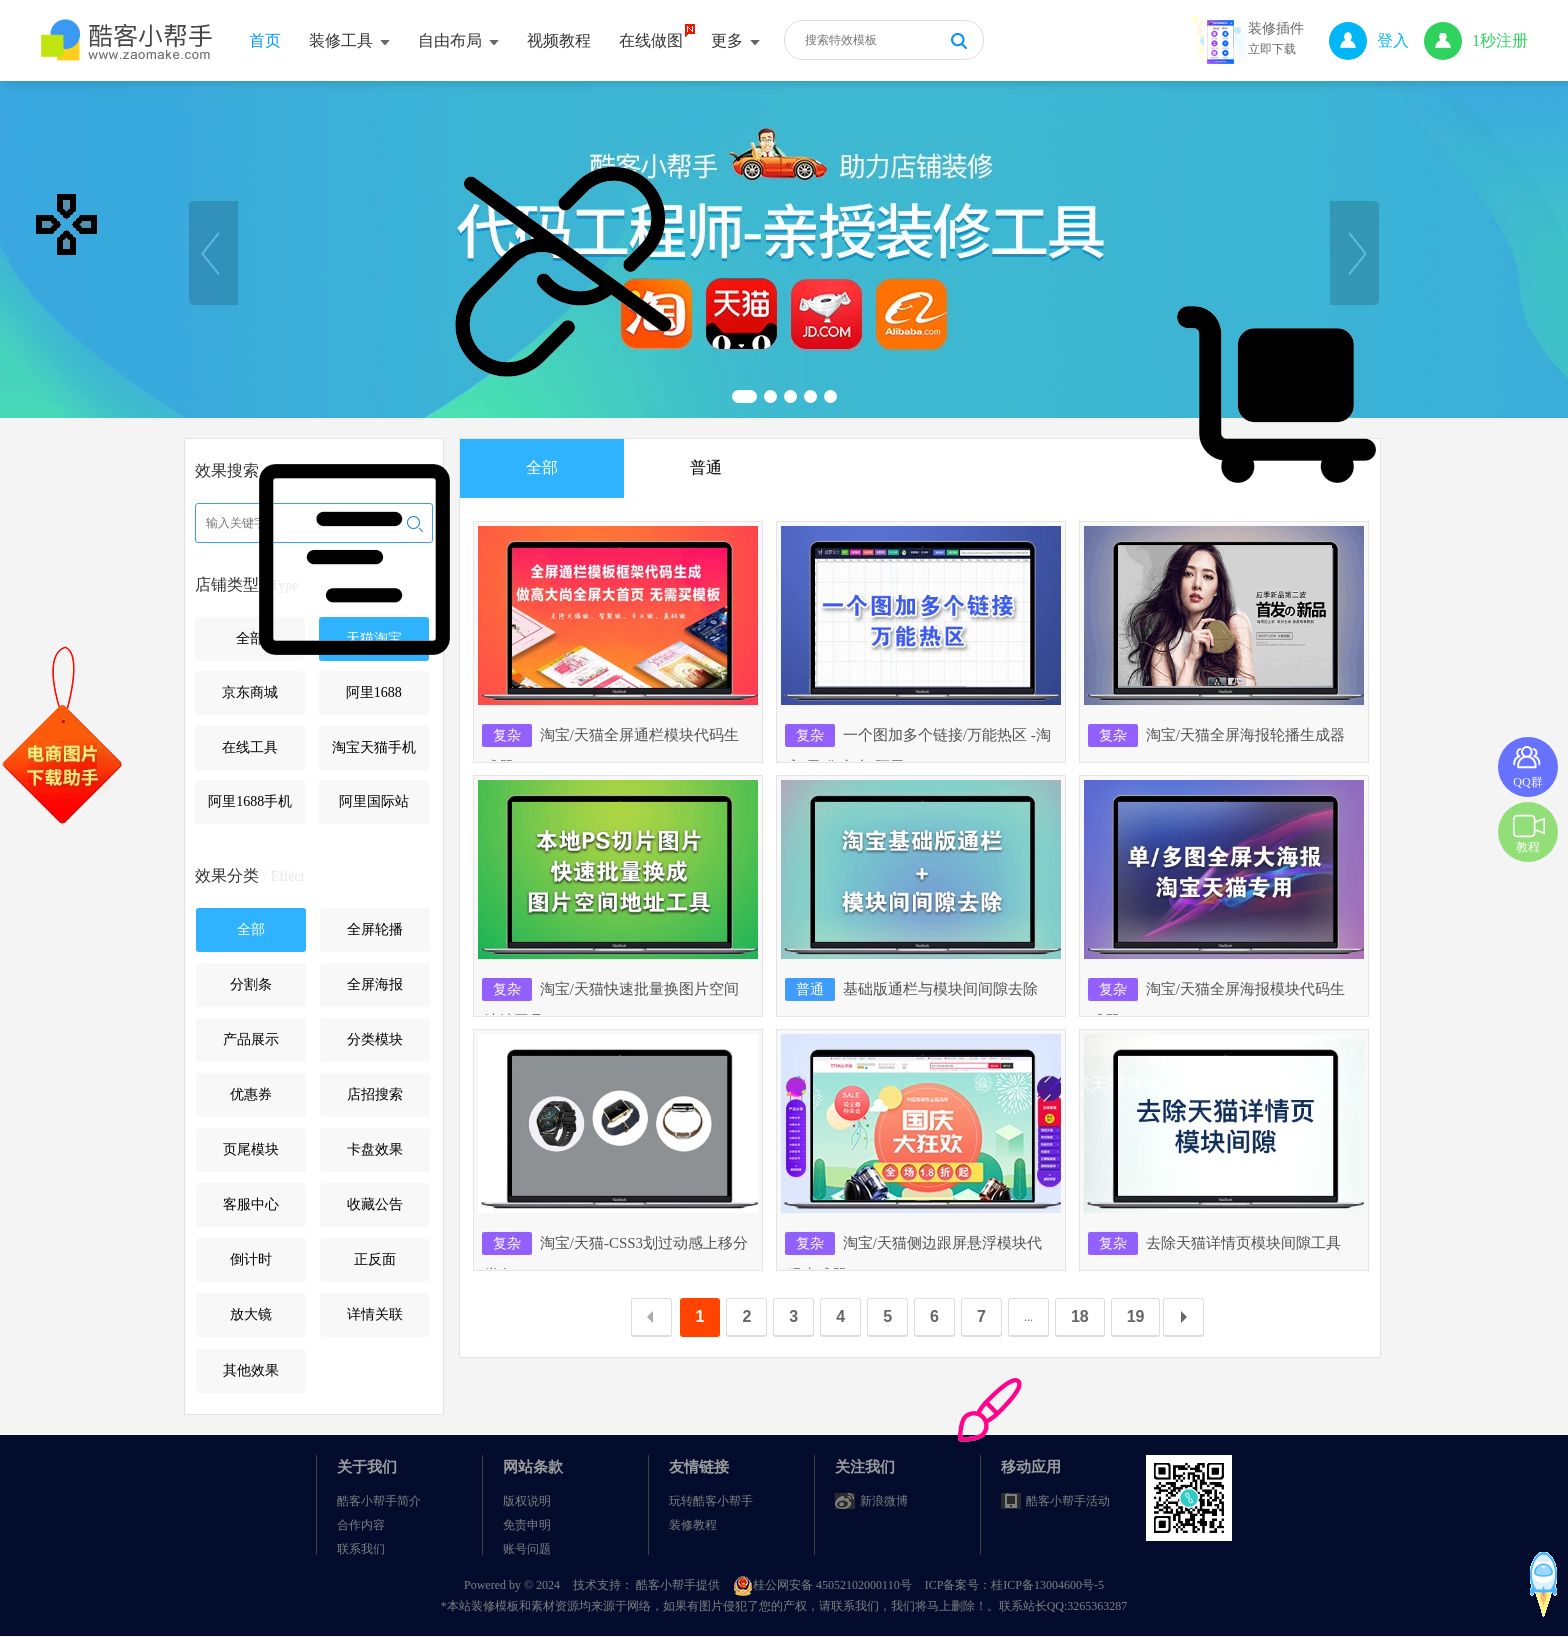 This screenshot has height=1637, width=1568. Describe the element at coordinates (354, 559) in the screenshot. I see `view project roadmap or timeline` at that location.